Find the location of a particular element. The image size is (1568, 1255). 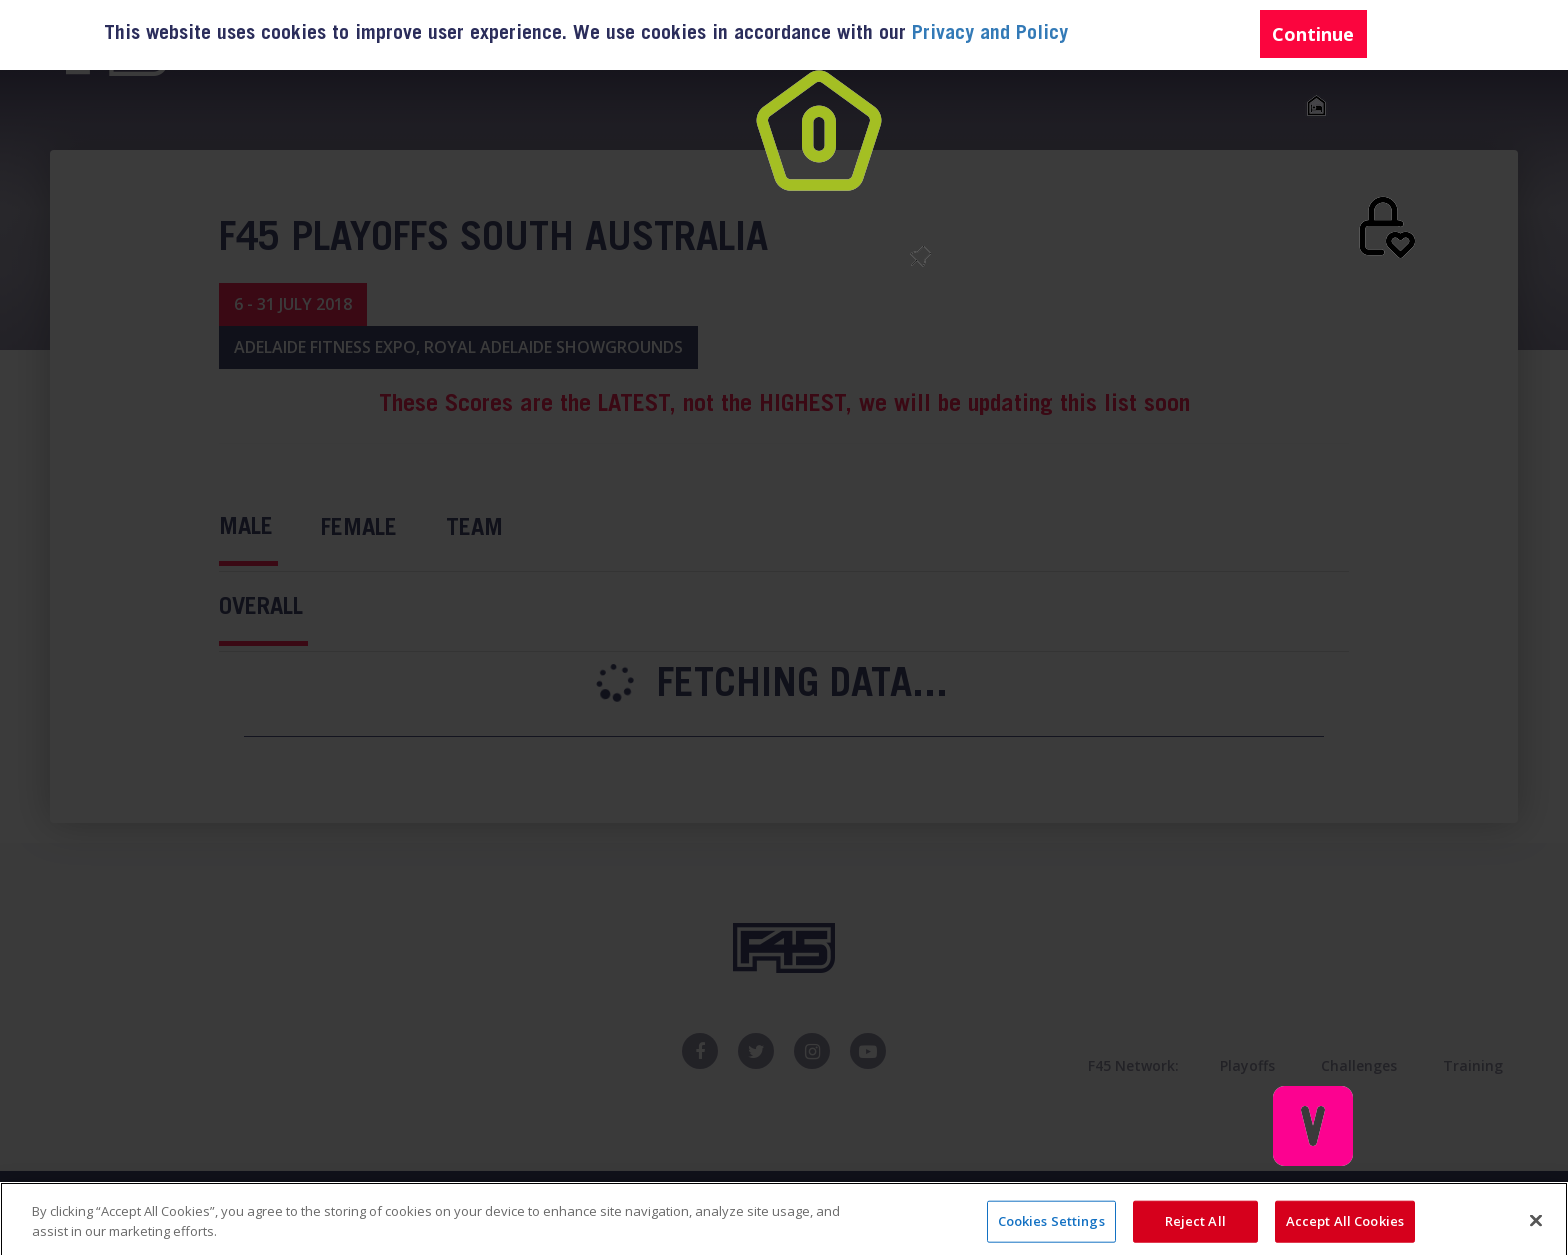

pin an item to keep it visible is located at coordinates (920, 257).